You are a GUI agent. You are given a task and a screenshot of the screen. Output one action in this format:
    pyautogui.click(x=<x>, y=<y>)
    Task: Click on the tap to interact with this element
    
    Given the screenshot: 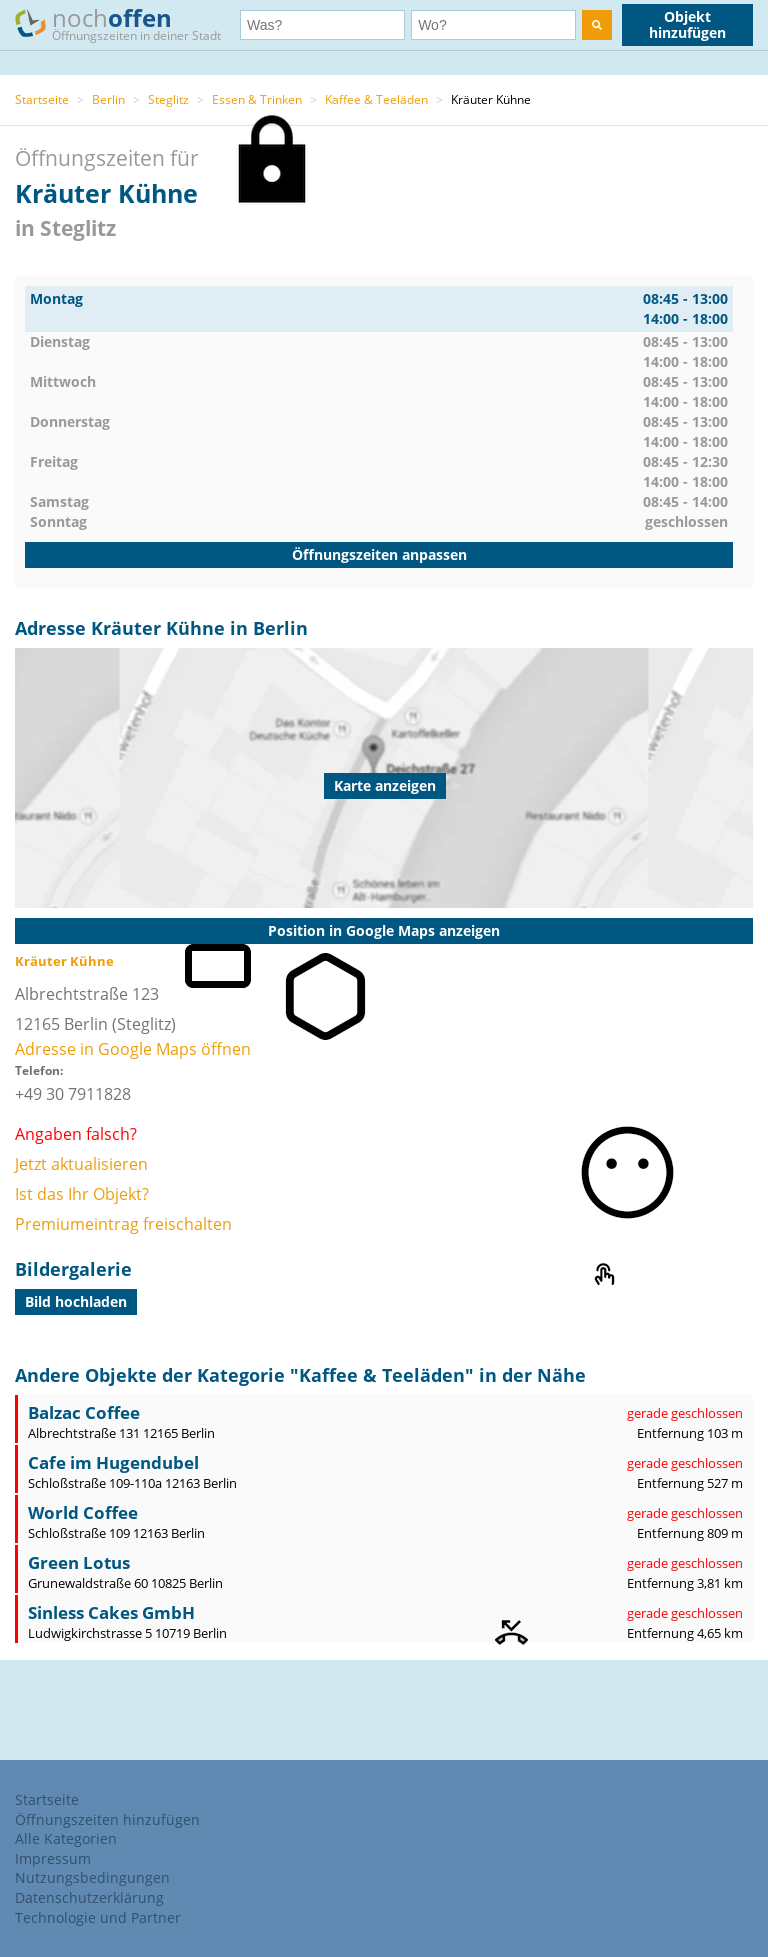 What is the action you would take?
    pyautogui.click(x=604, y=1274)
    